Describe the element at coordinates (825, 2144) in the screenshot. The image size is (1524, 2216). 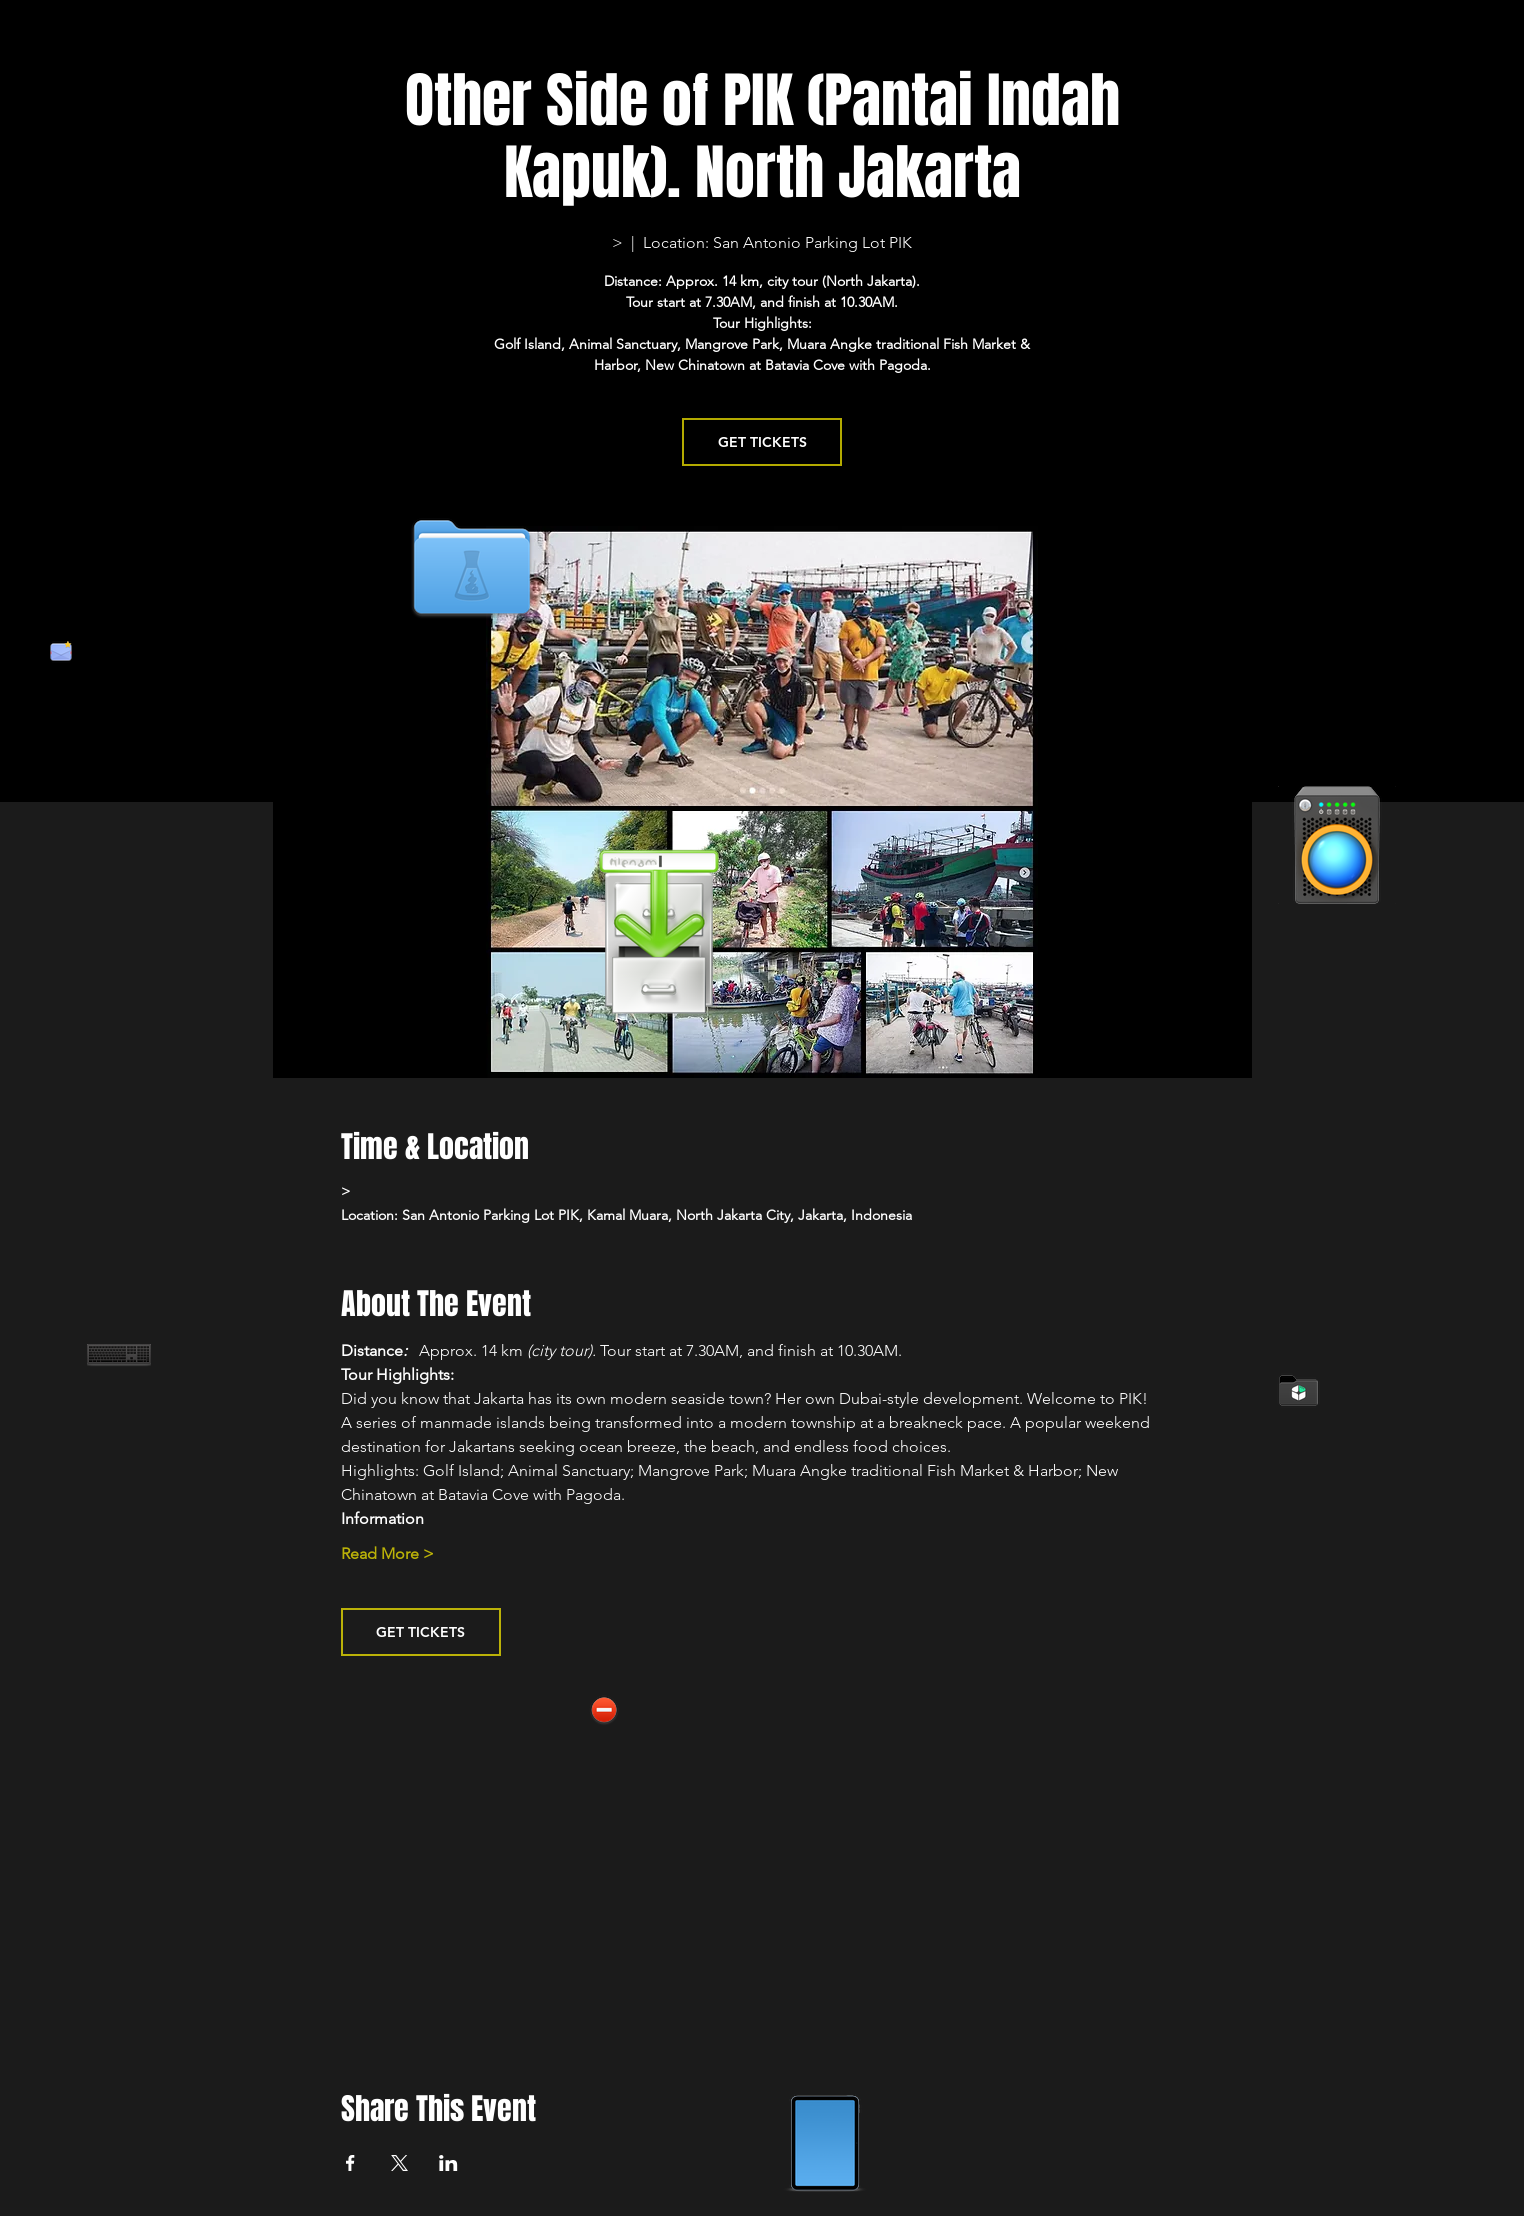
I see `indicates a connected iPad device` at that location.